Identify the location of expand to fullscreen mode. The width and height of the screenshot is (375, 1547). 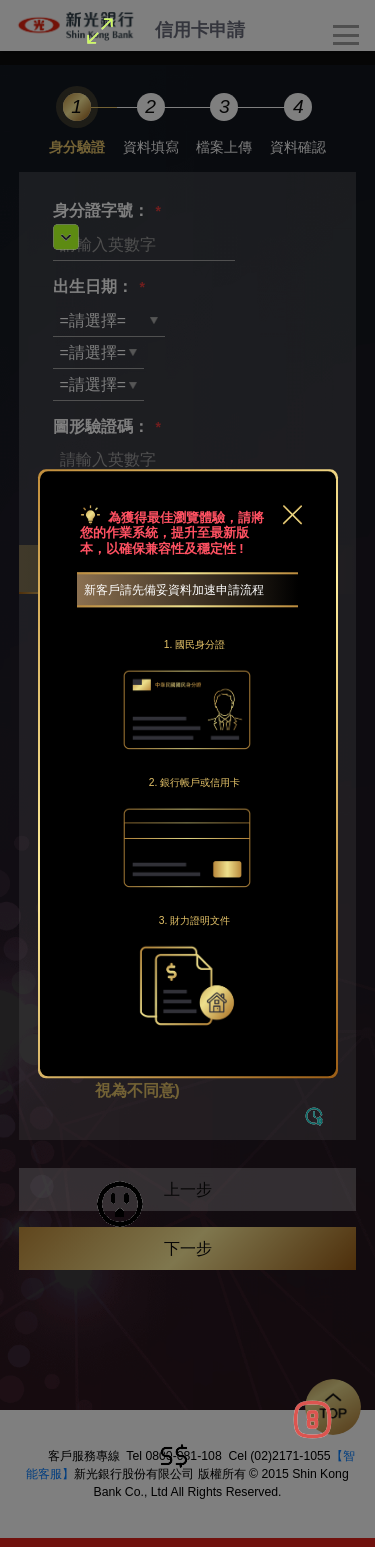
(100, 31).